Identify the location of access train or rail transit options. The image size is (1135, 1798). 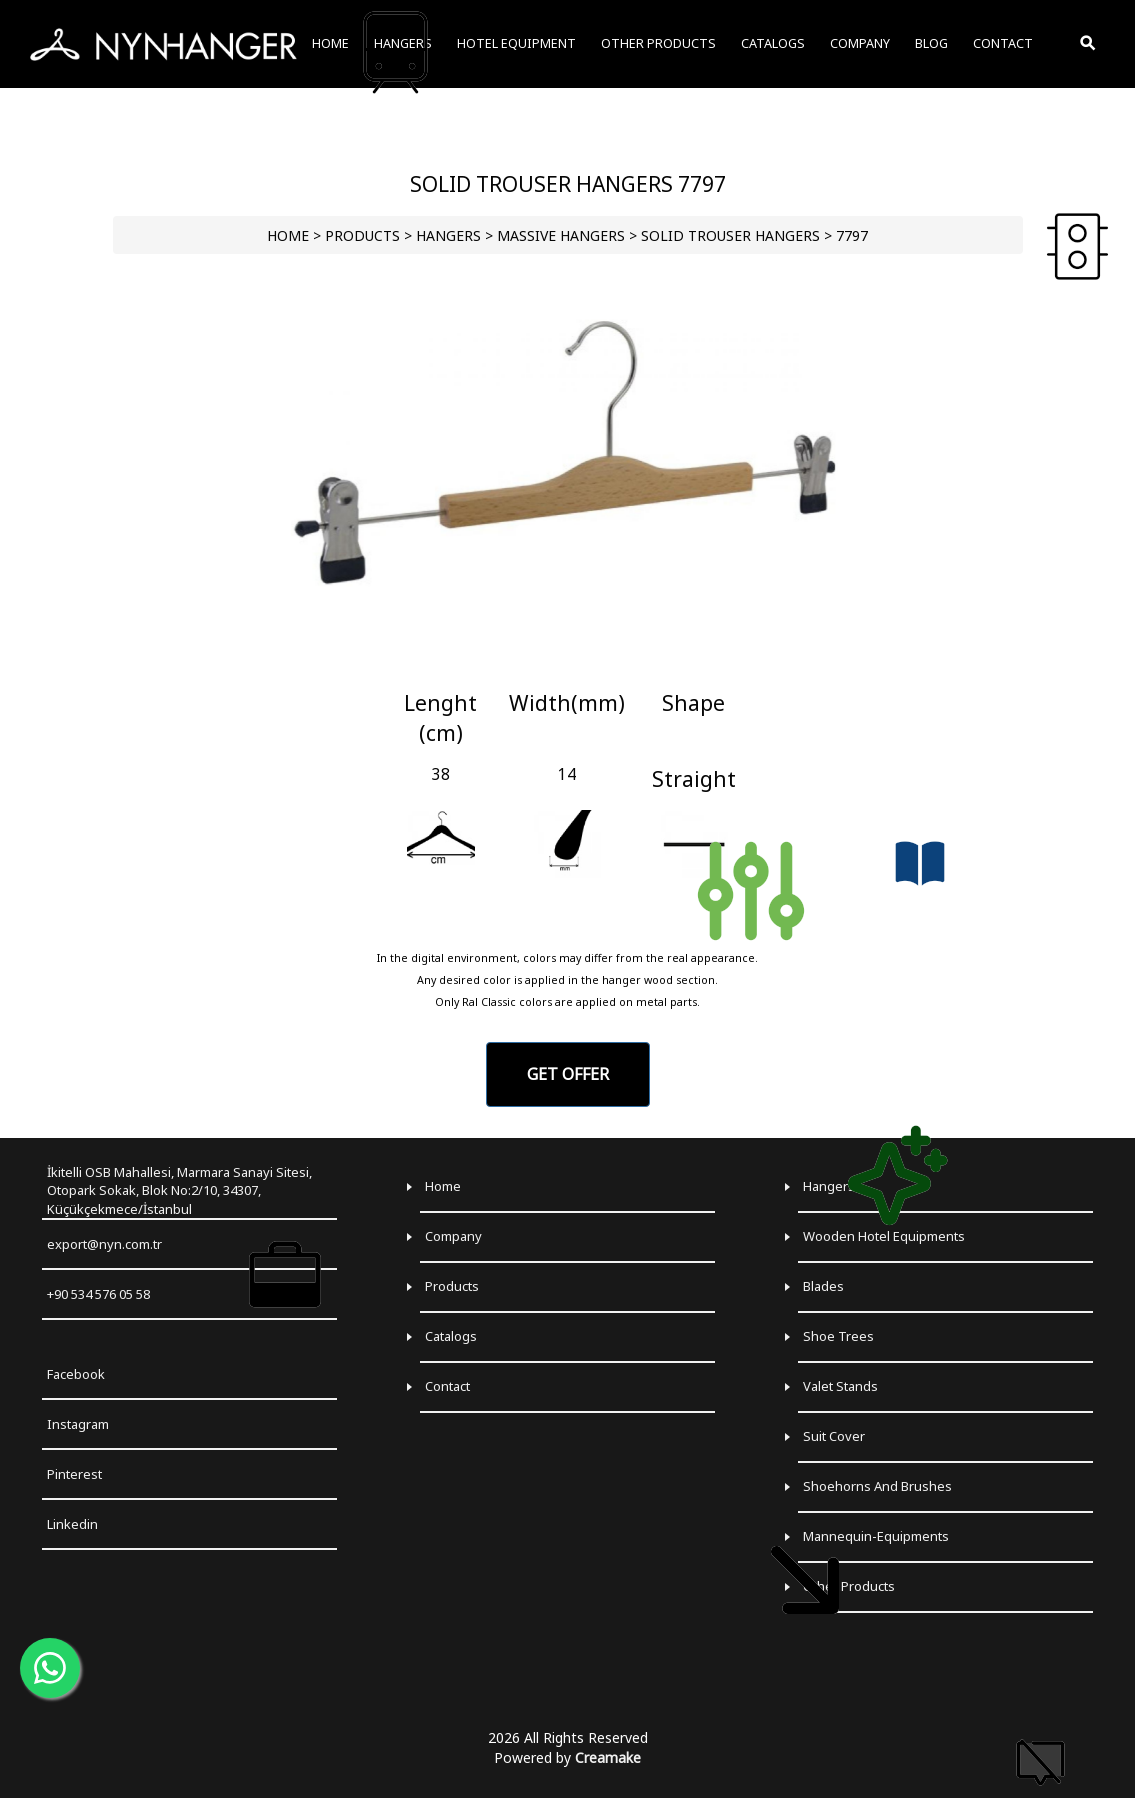
(395, 49).